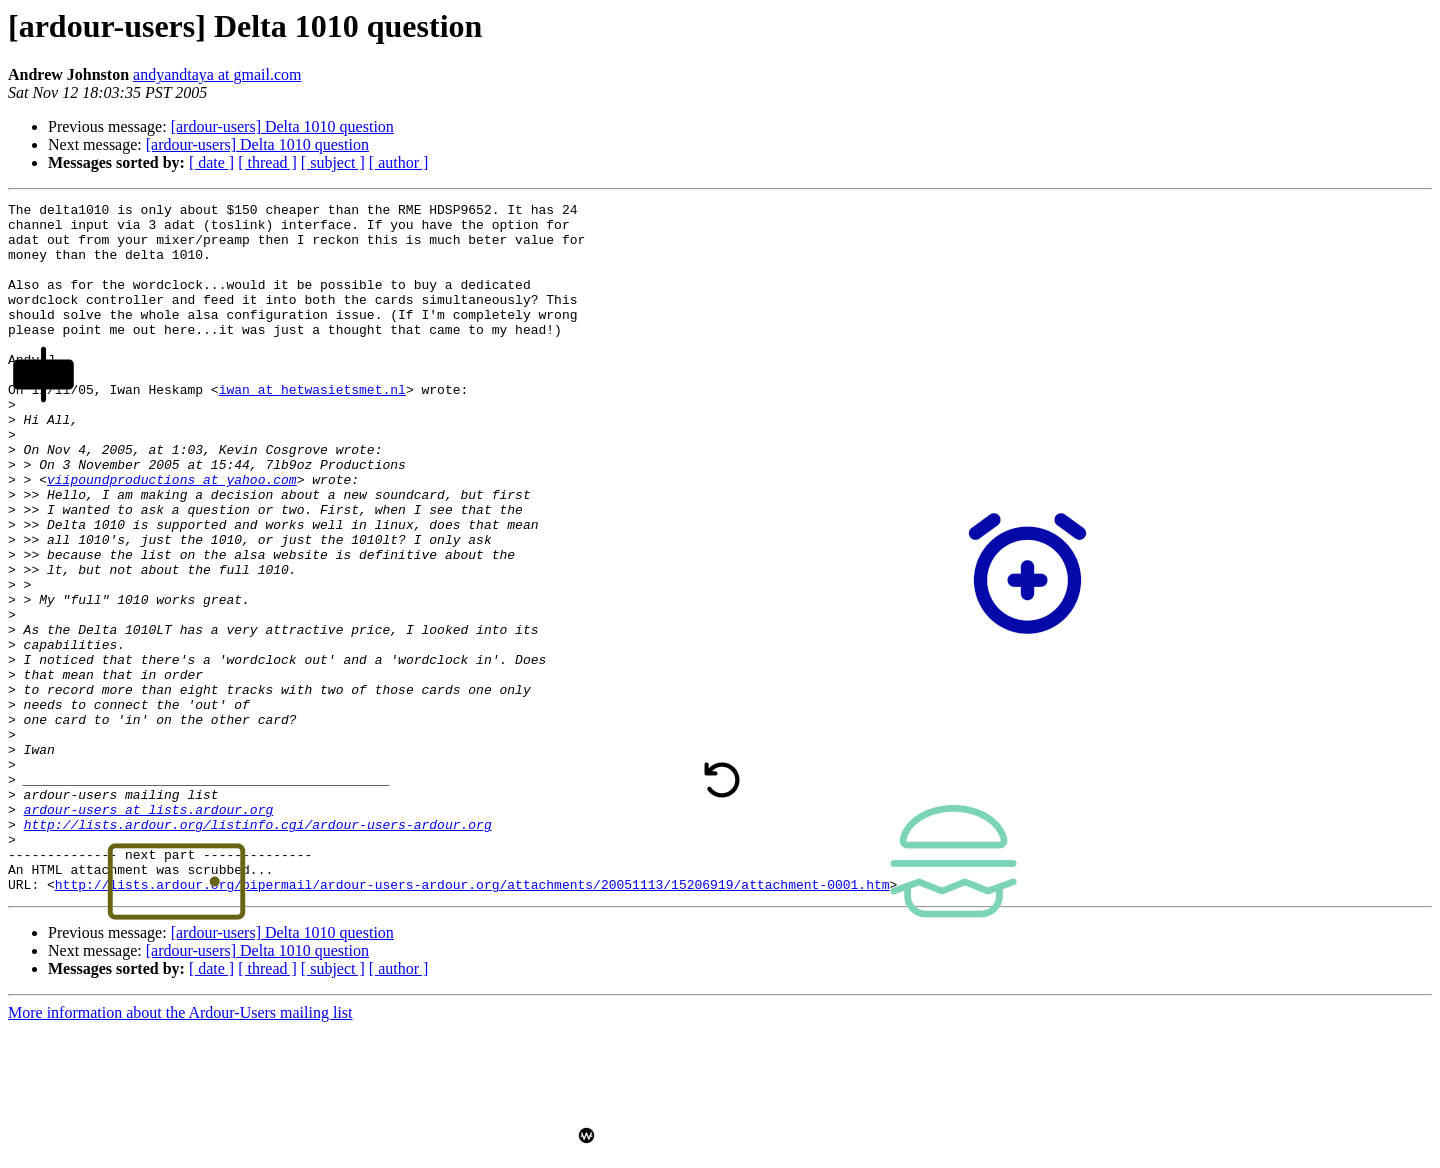  I want to click on undo the last action, so click(722, 780).